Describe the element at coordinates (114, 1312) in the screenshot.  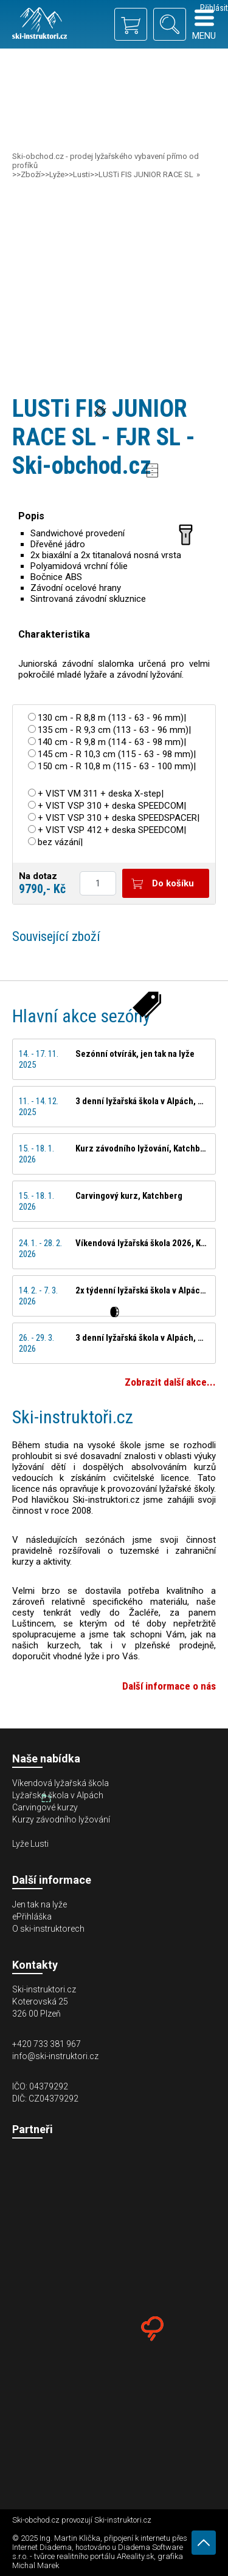
I see `view coin or currency balance` at that location.